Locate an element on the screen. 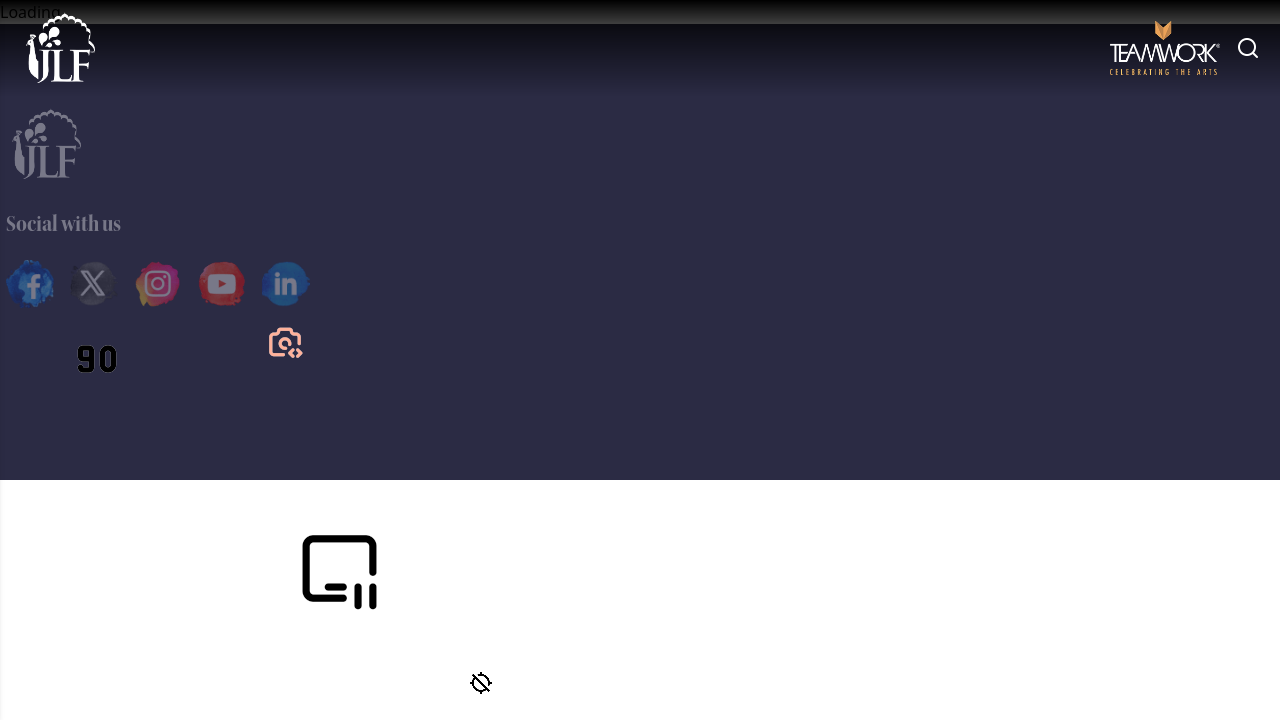 This screenshot has width=1280, height=720. scan or capture code with camera is located at coordinates (285, 342).